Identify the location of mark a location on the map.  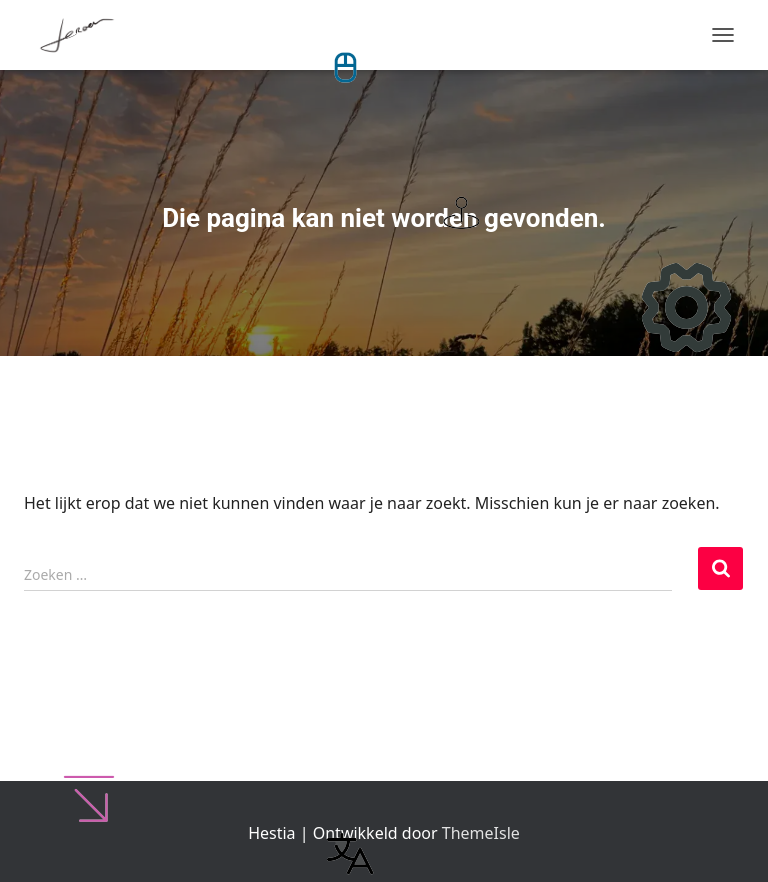
(461, 213).